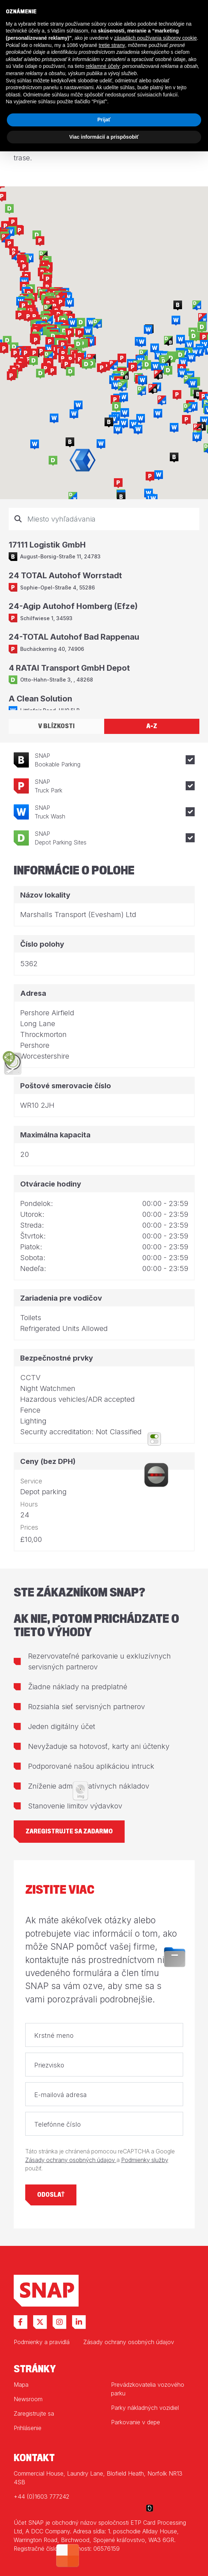  Describe the element at coordinates (174, 1957) in the screenshot. I see `open the files app` at that location.